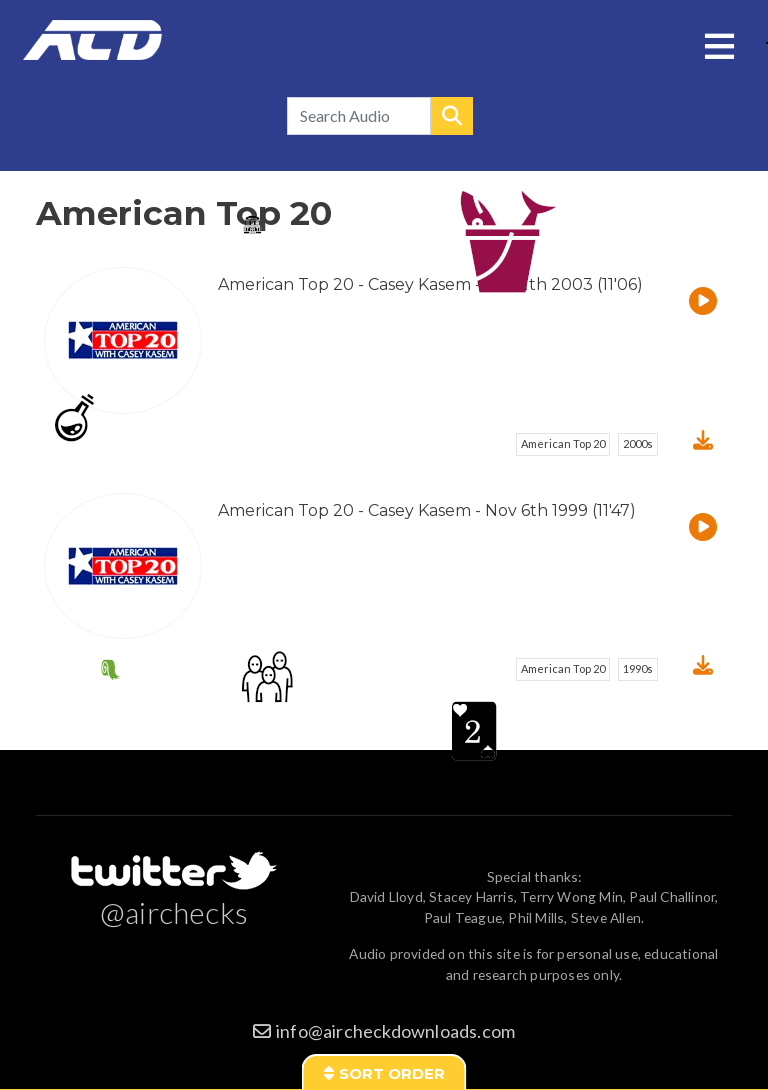 The width and height of the screenshot is (768, 1090). Describe the element at coordinates (267, 676) in the screenshot. I see `view your squad or team members` at that location.